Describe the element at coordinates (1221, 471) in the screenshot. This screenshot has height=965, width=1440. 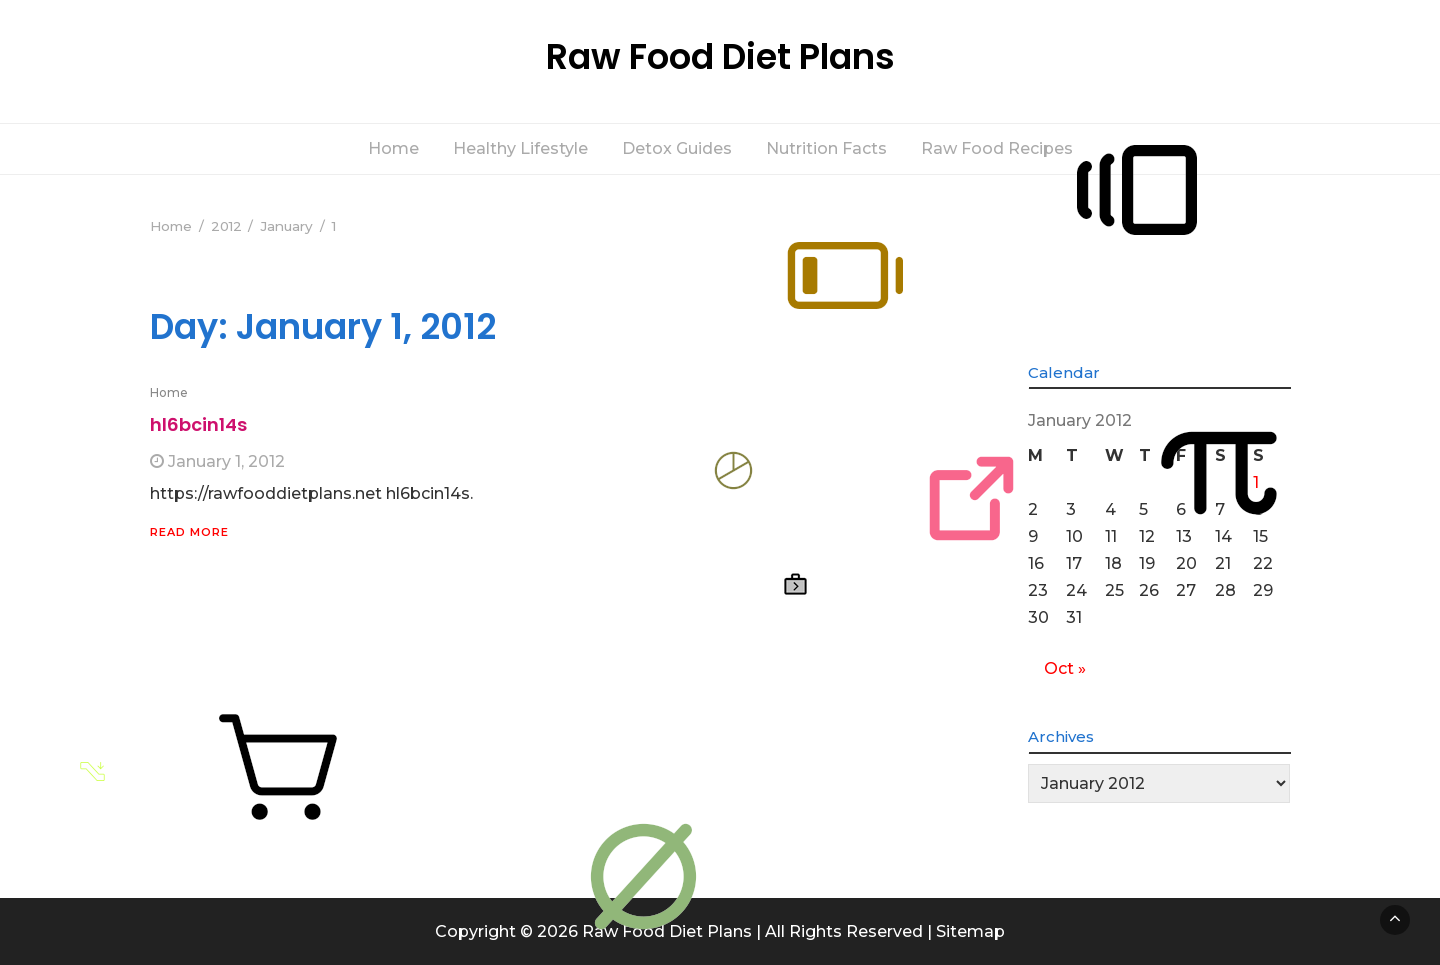
I see `access mathematical or scientific calculator functions` at that location.